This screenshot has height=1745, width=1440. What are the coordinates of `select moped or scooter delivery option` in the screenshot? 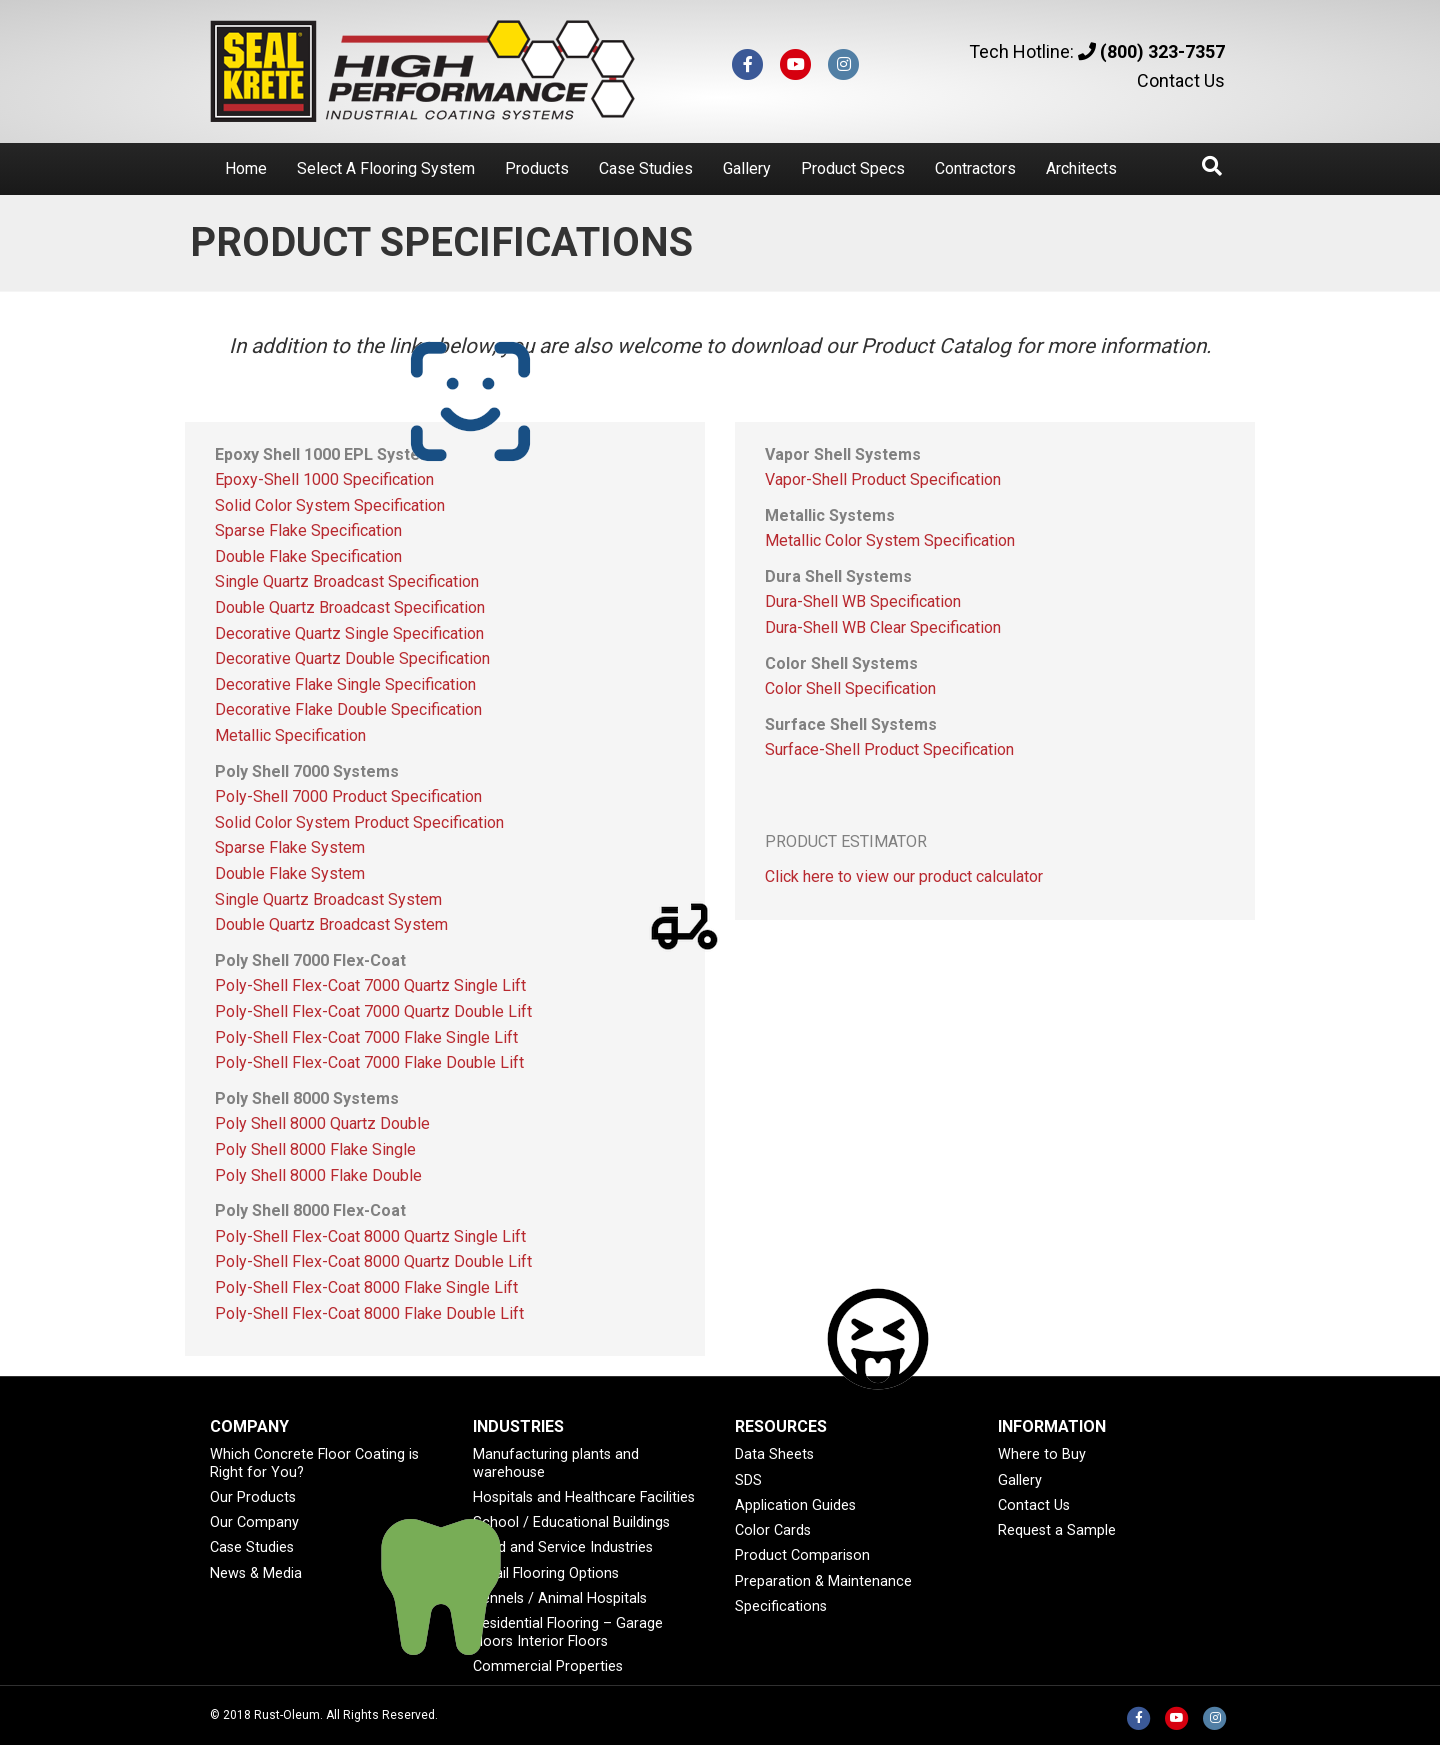 It's located at (684, 926).